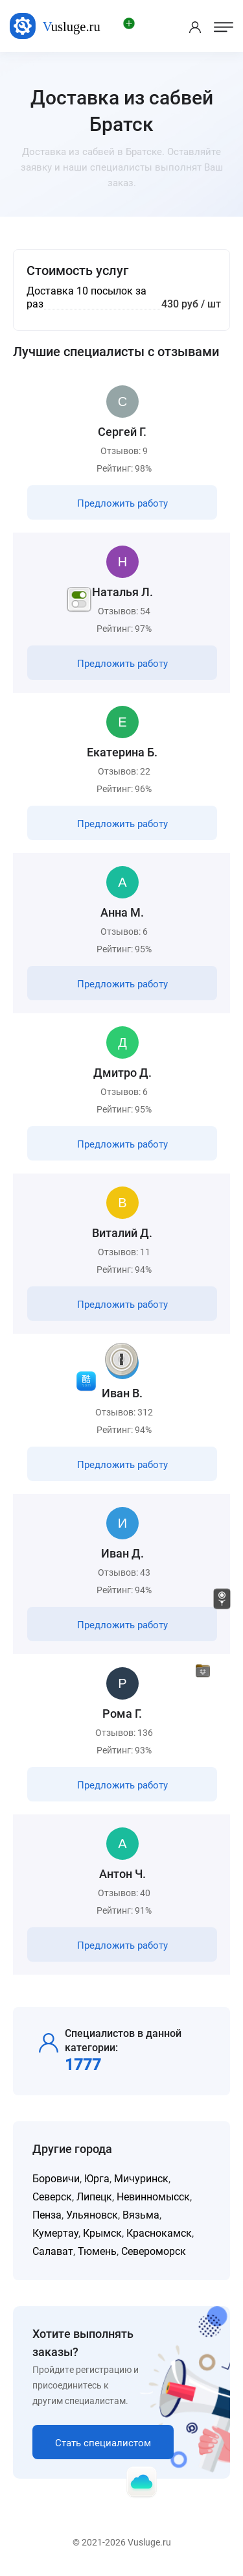  Describe the element at coordinates (121, 1359) in the screenshot. I see `open the passwords app` at that location.